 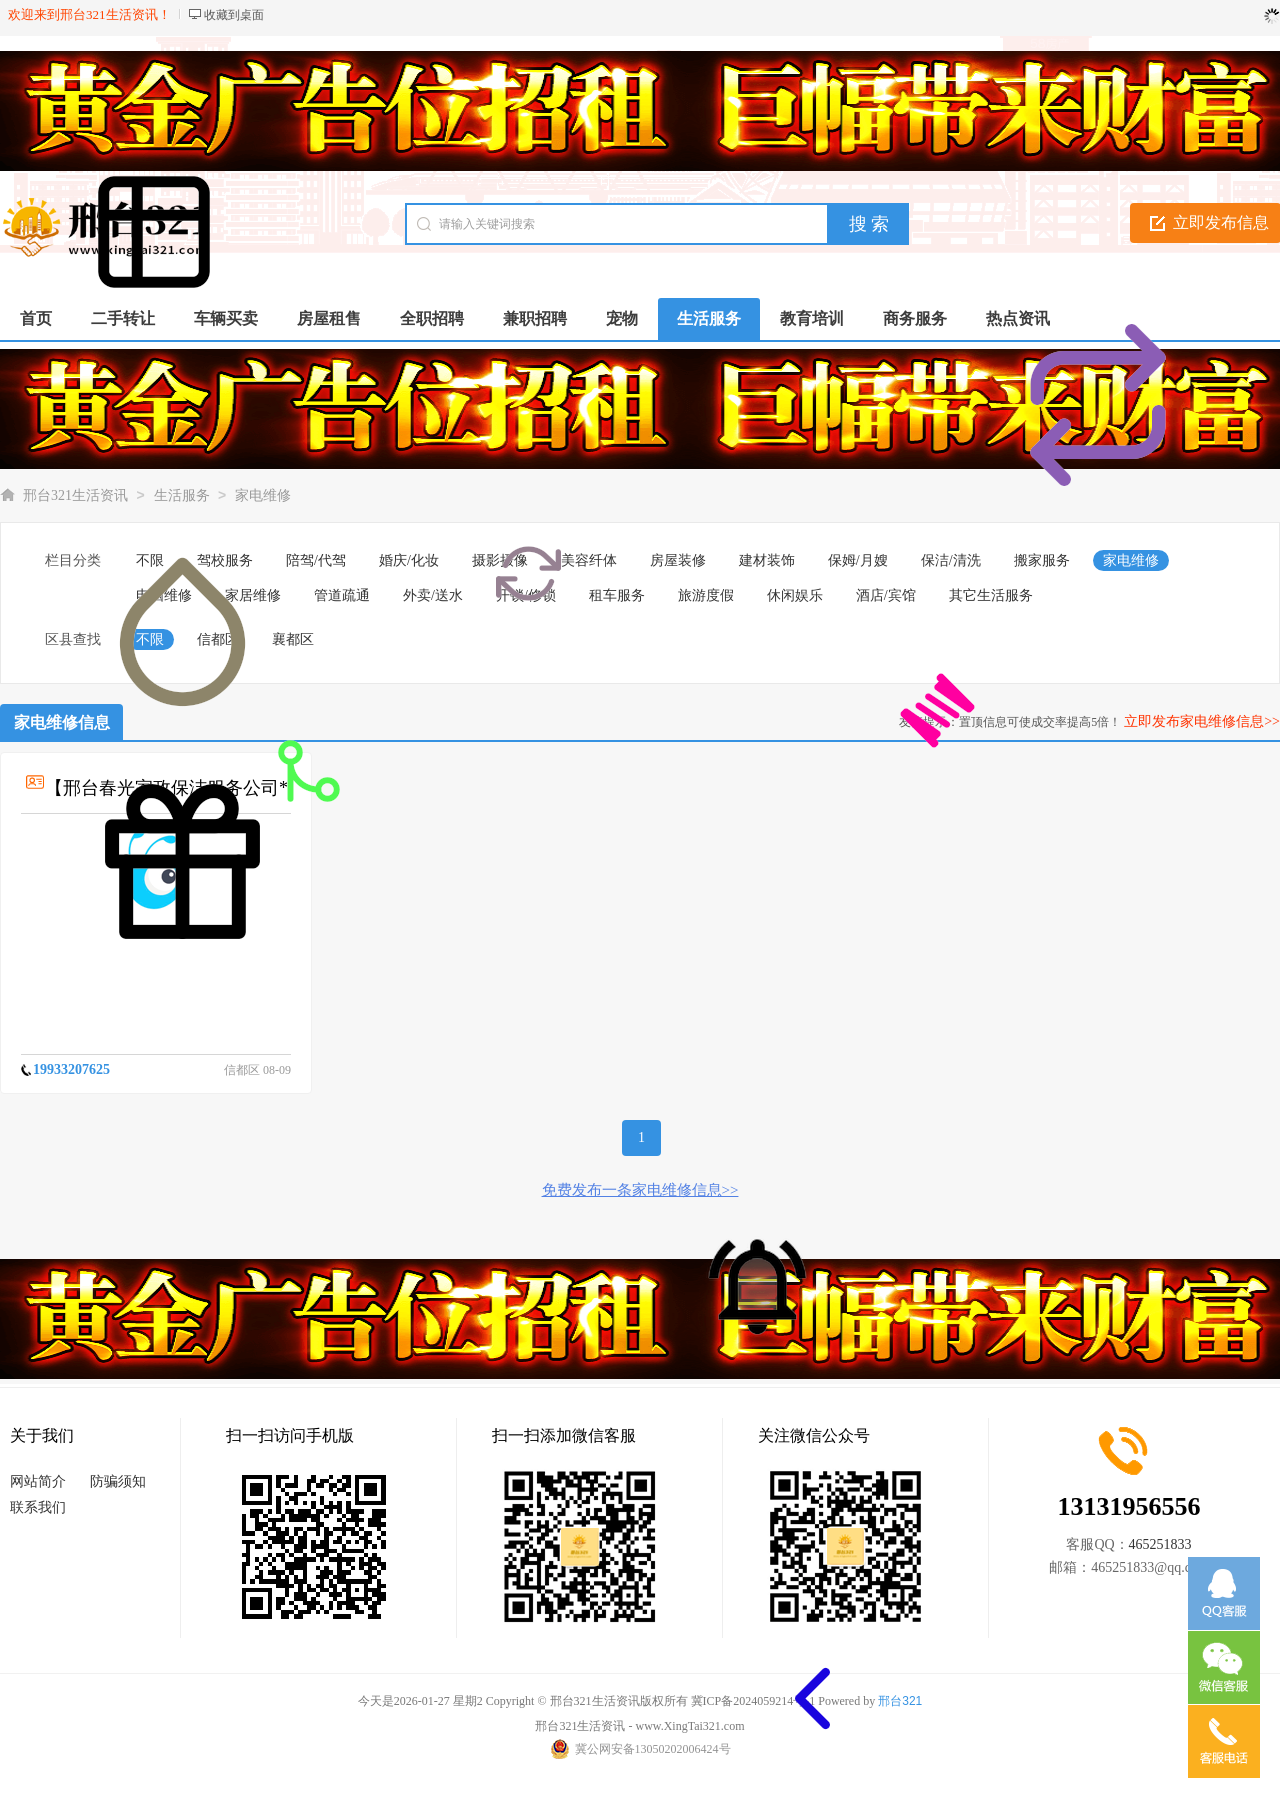 What do you see at coordinates (154, 232) in the screenshot?
I see `view data in table format` at bounding box center [154, 232].